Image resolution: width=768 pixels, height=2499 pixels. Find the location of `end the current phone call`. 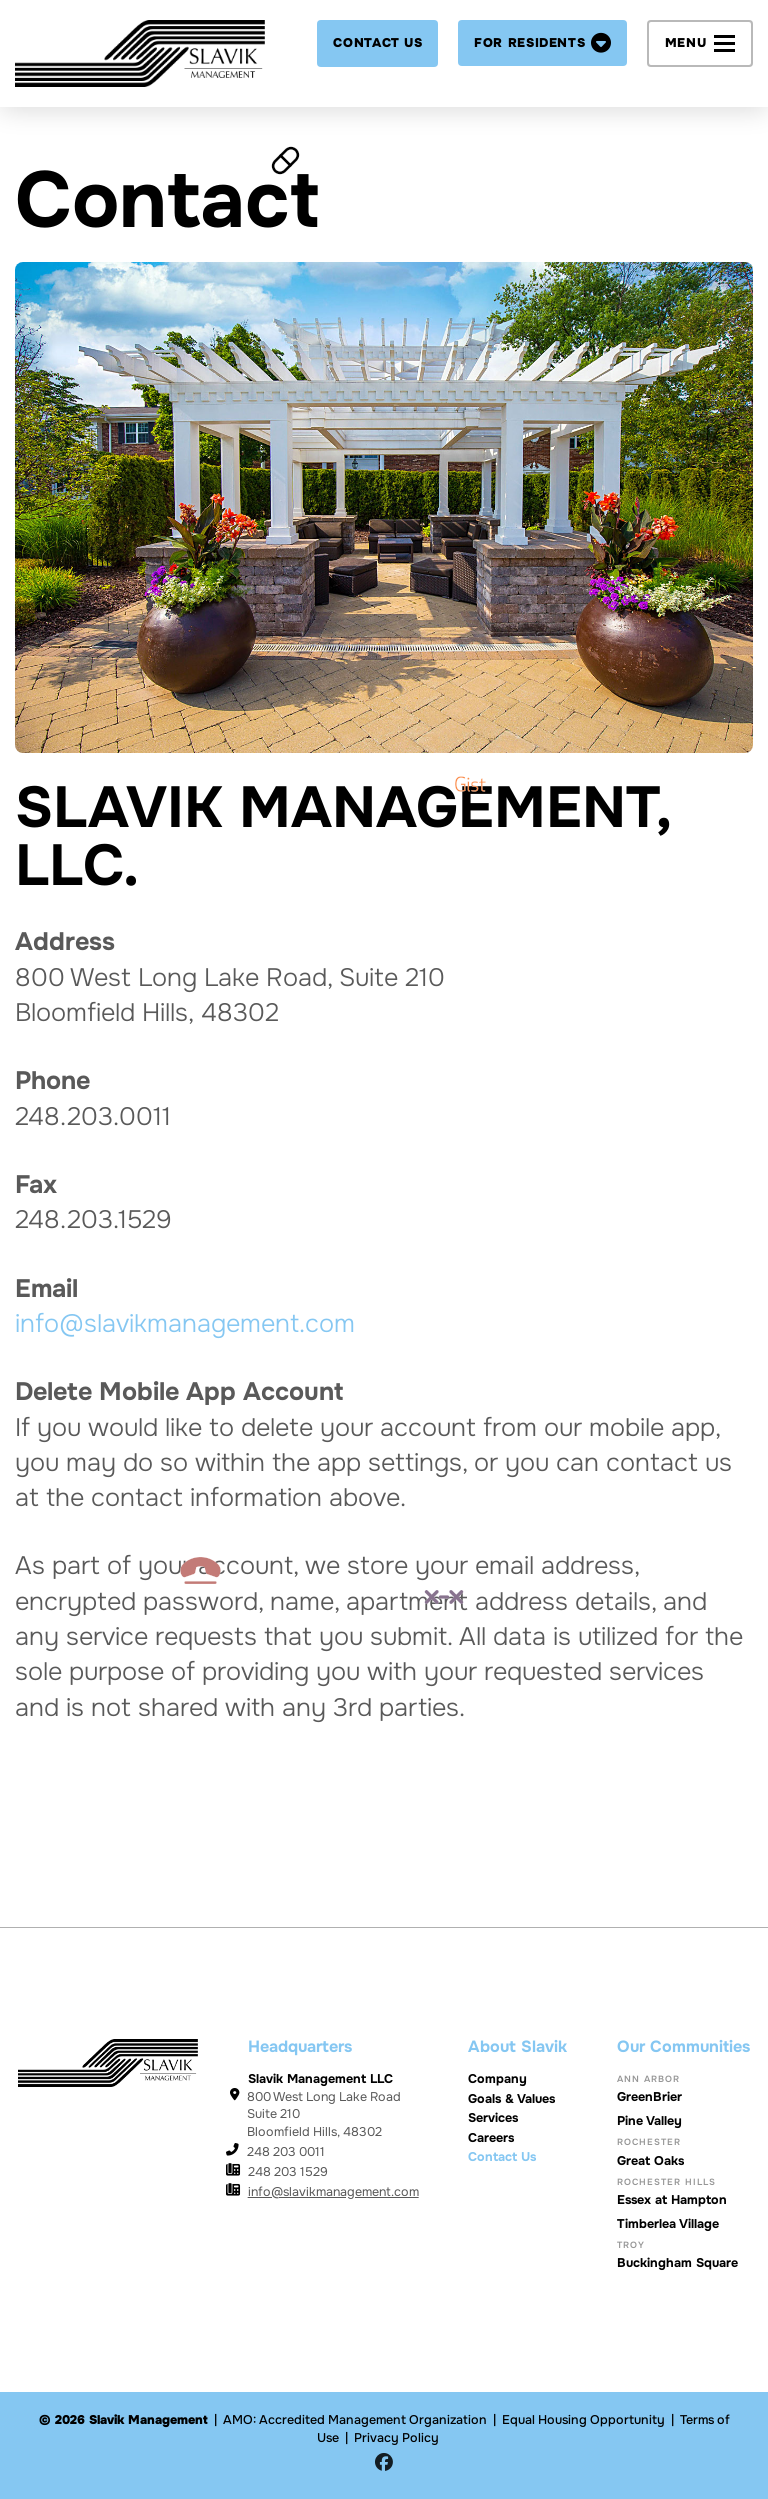

end the current phone call is located at coordinates (200, 1570).